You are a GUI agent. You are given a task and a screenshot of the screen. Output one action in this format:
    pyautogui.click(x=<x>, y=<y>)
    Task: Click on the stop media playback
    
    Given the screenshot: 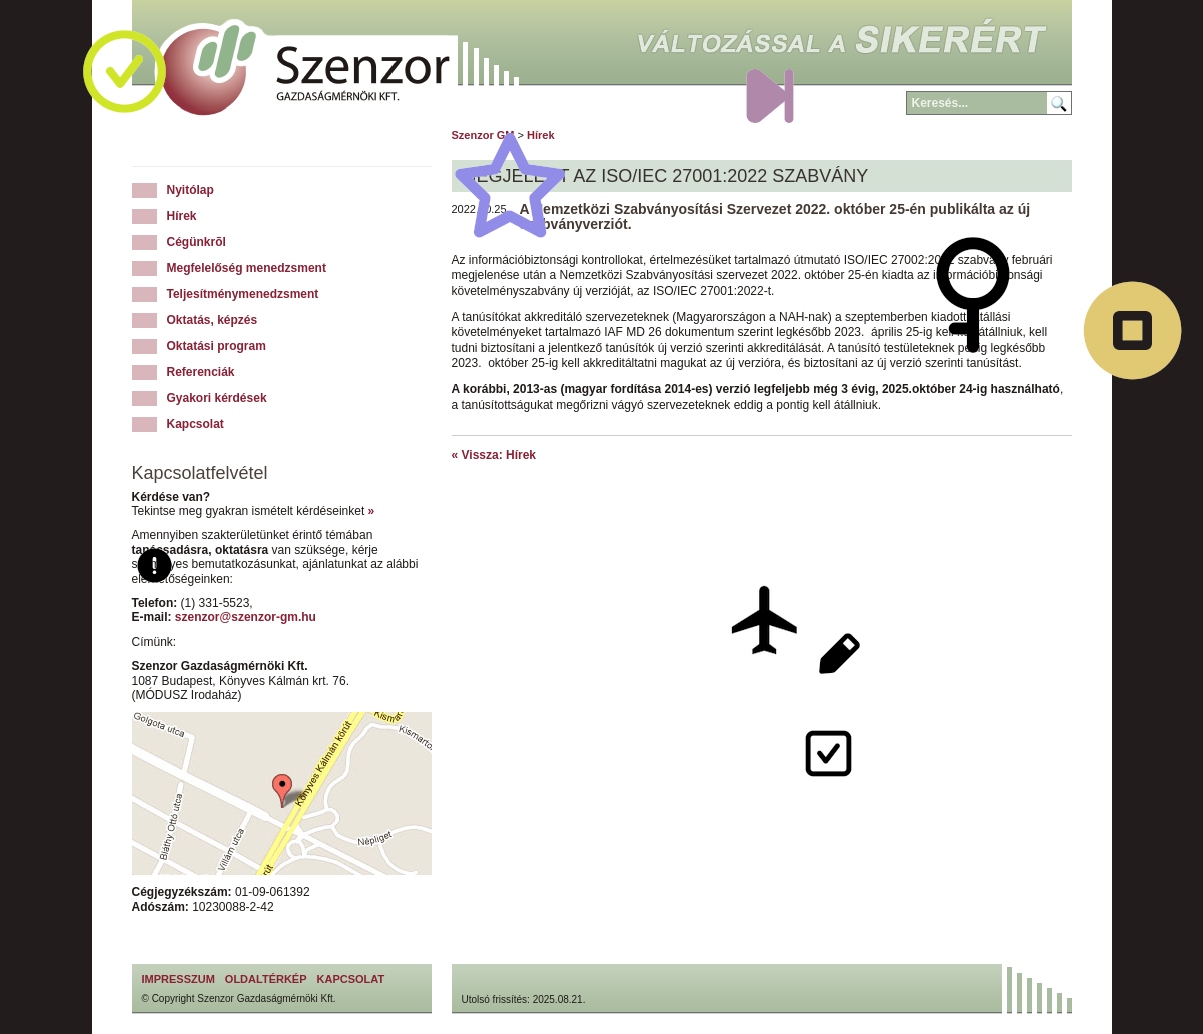 What is the action you would take?
    pyautogui.click(x=1132, y=330)
    